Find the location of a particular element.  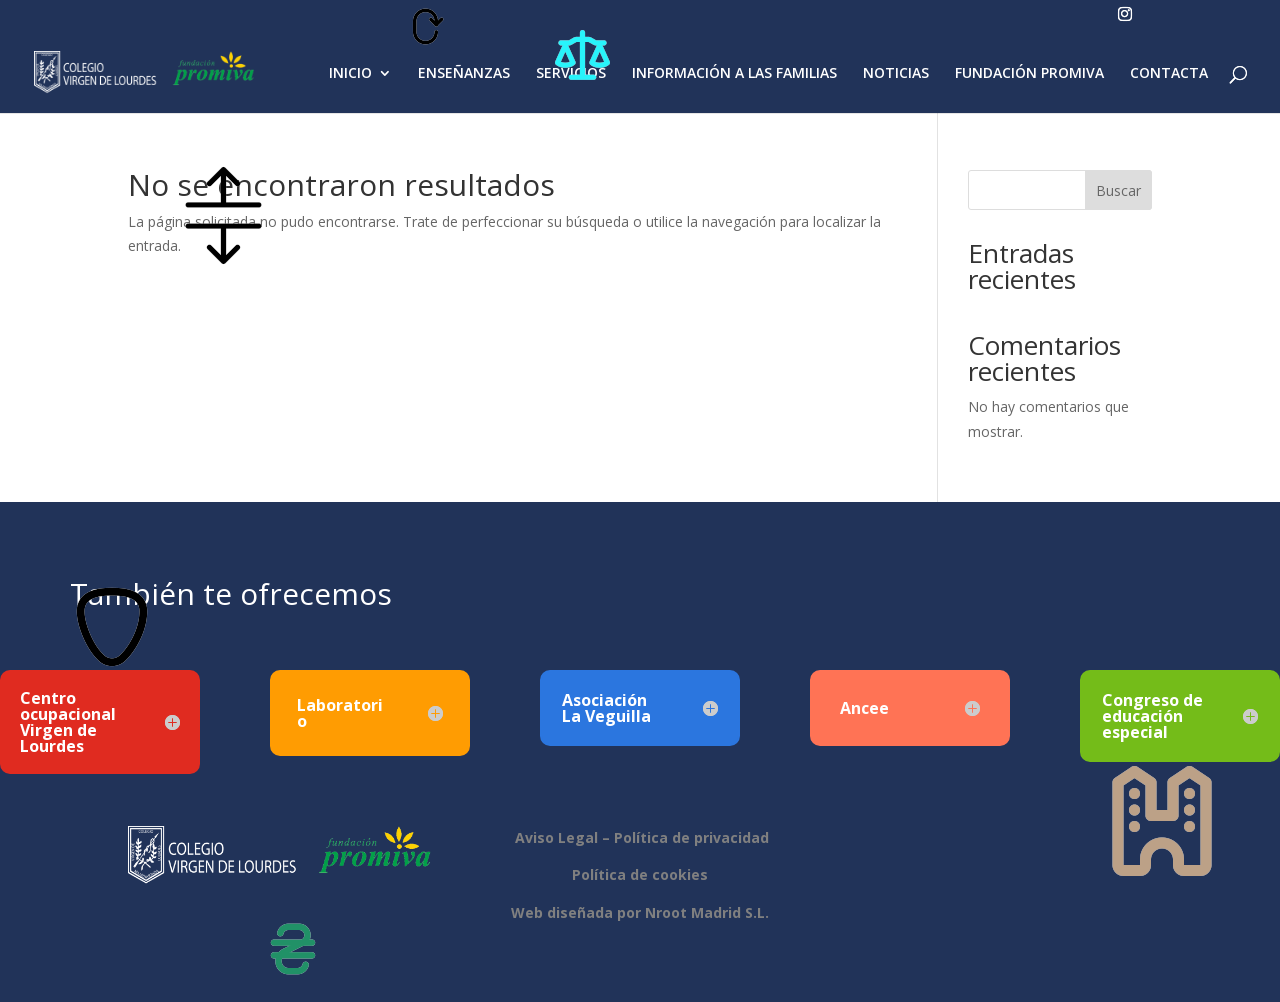

access music or guitar-related features is located at coordinates (112, 627).